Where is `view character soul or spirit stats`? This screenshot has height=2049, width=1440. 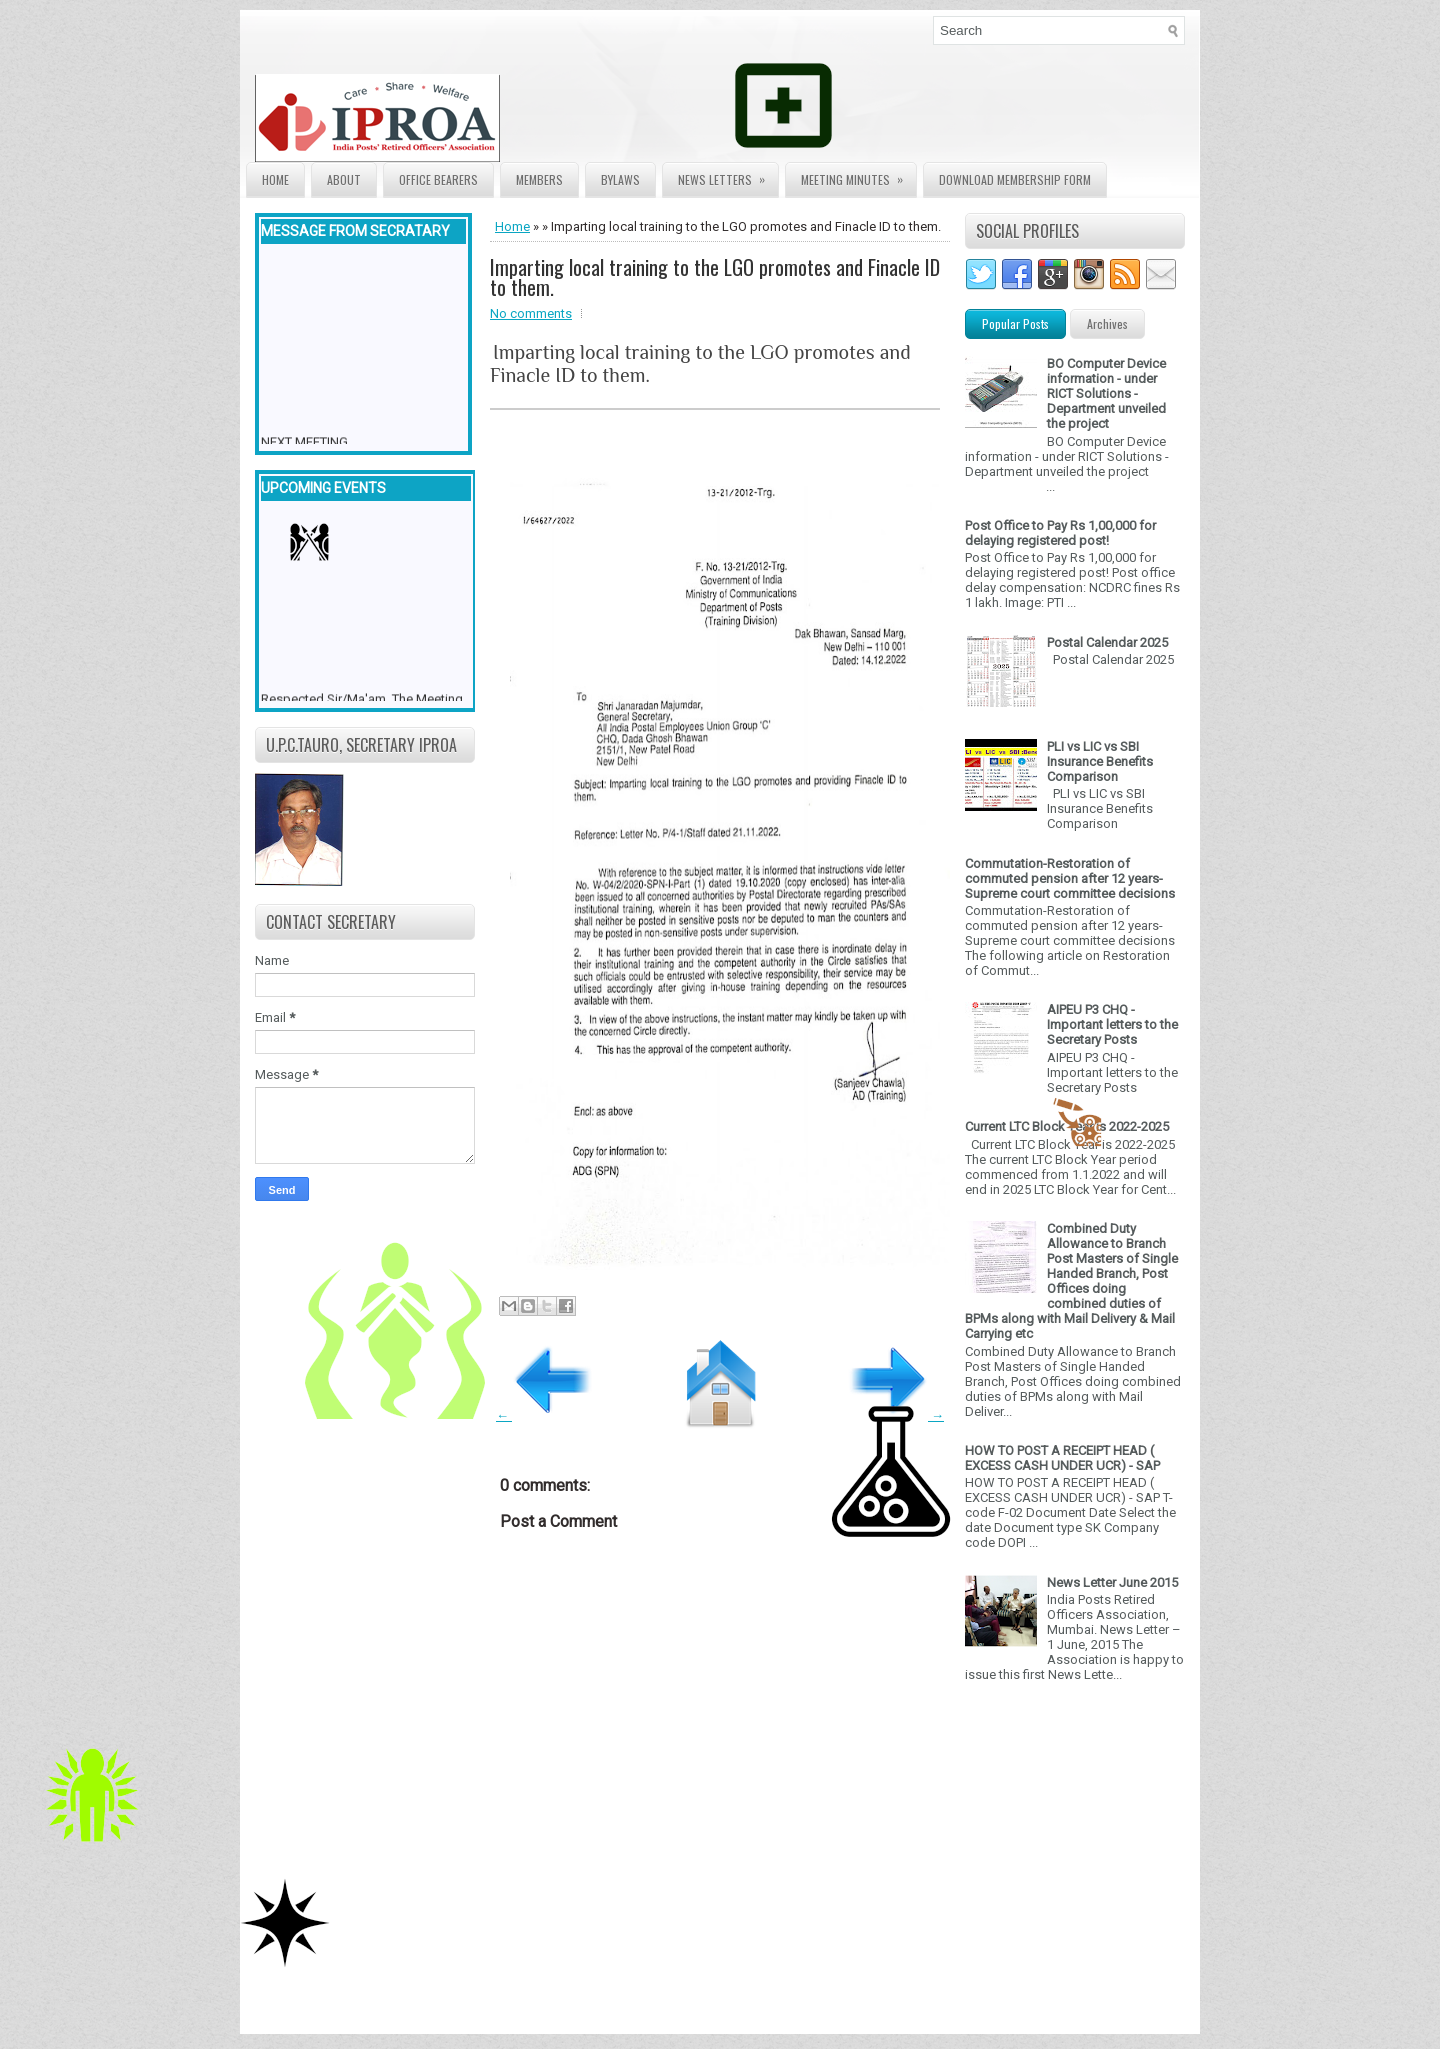 view character soul or spirit stats is located at coordinates (395, 1329).